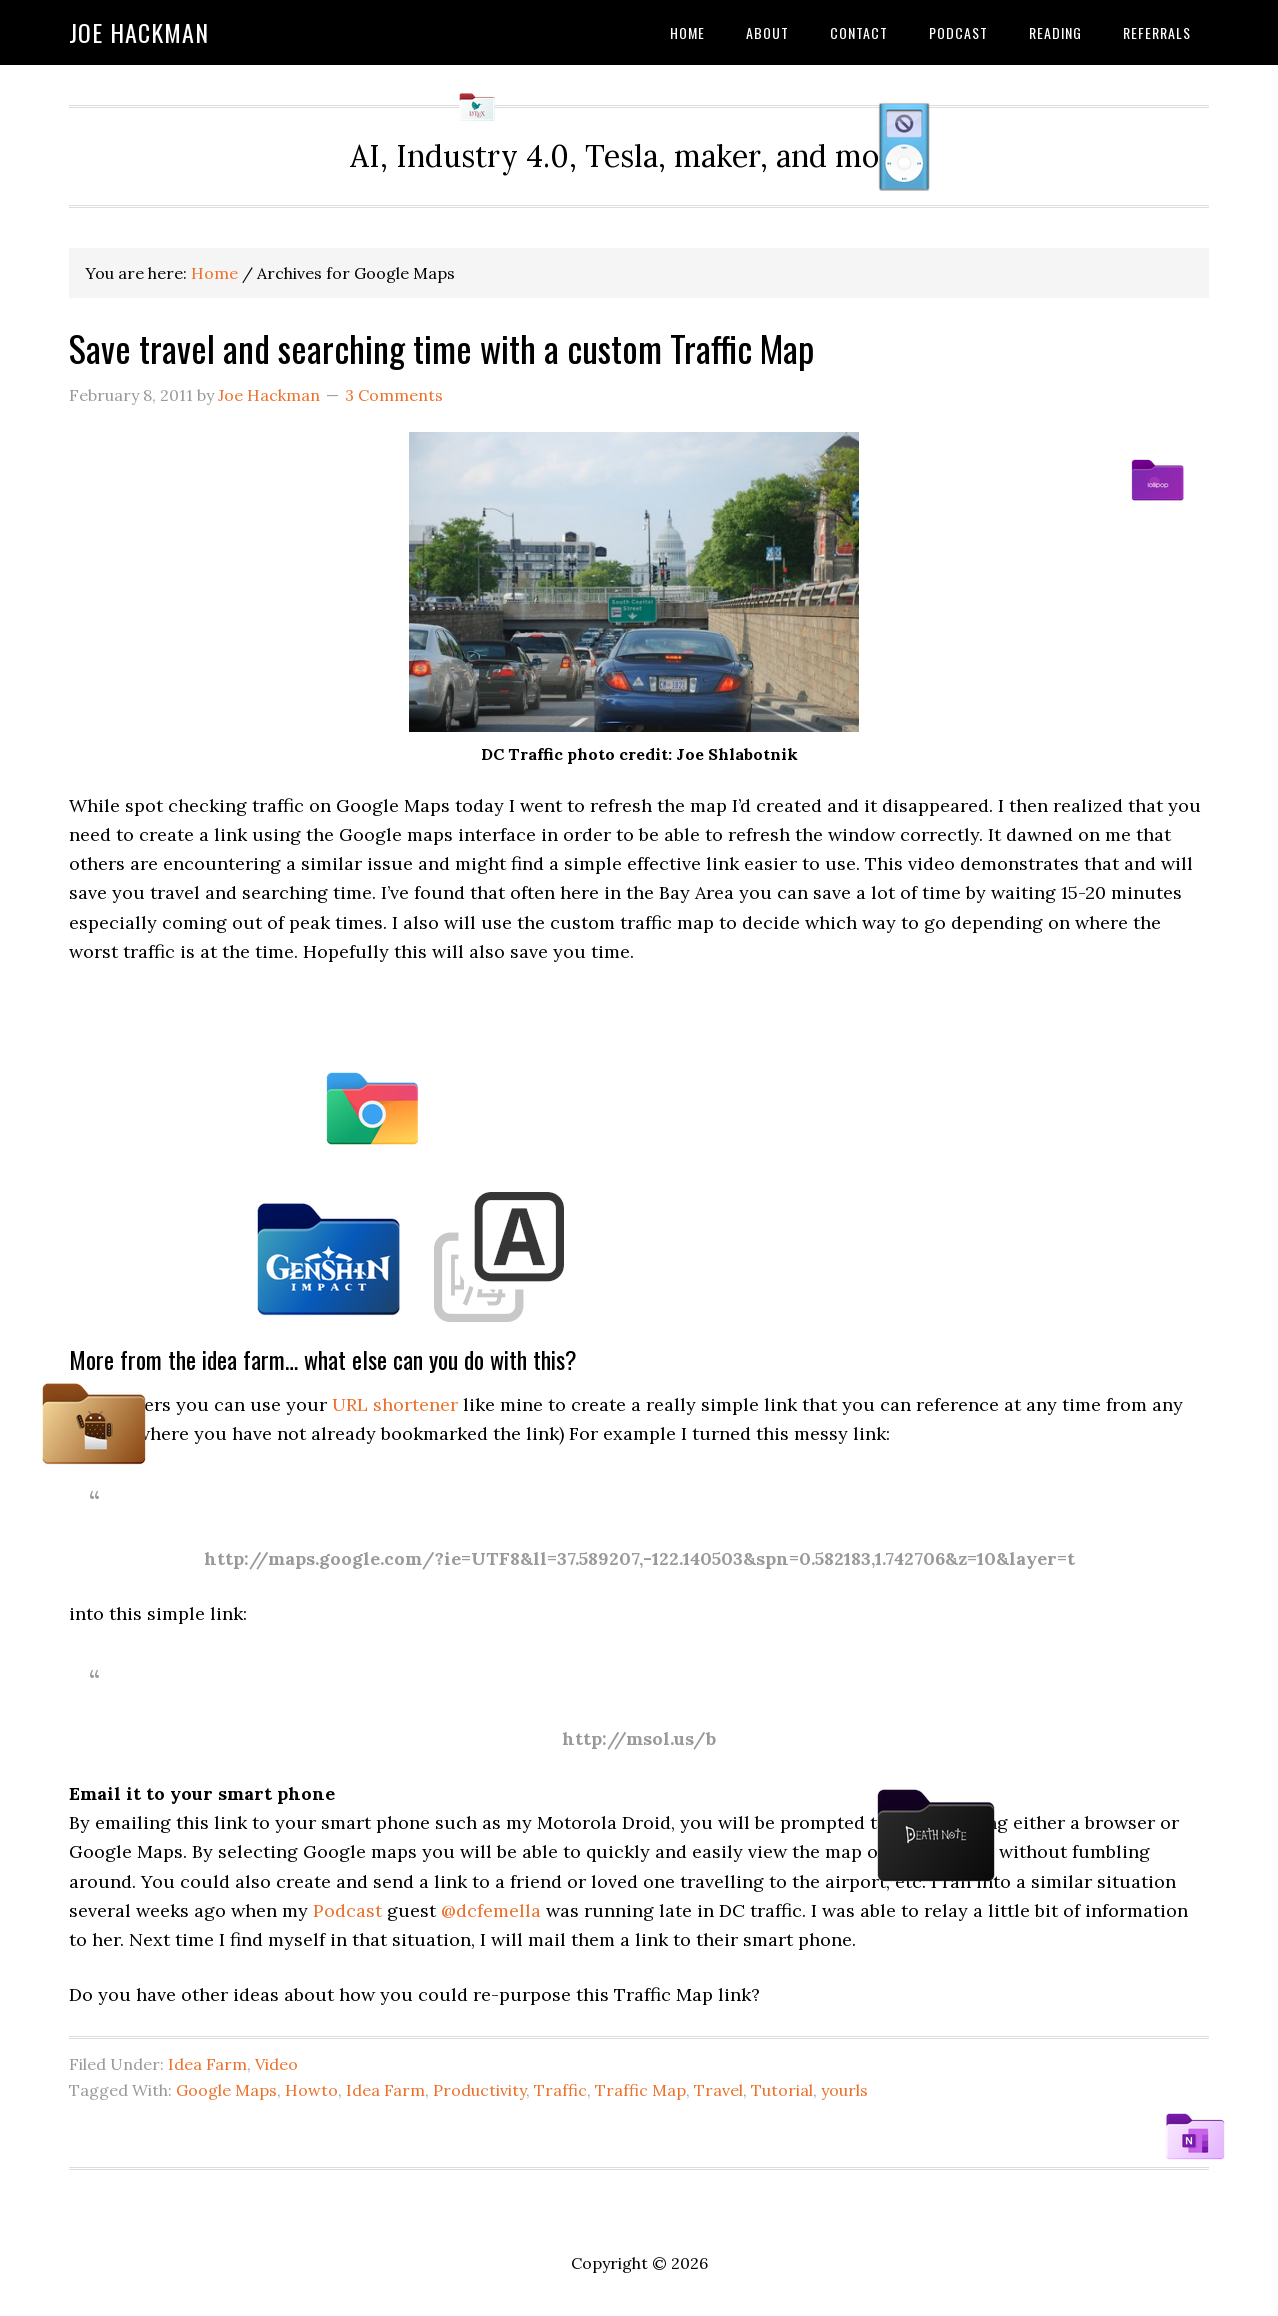 This screenshot has height=2316, width=1278. I want to click on open genshin impact game files folder, so click(328, 1263).